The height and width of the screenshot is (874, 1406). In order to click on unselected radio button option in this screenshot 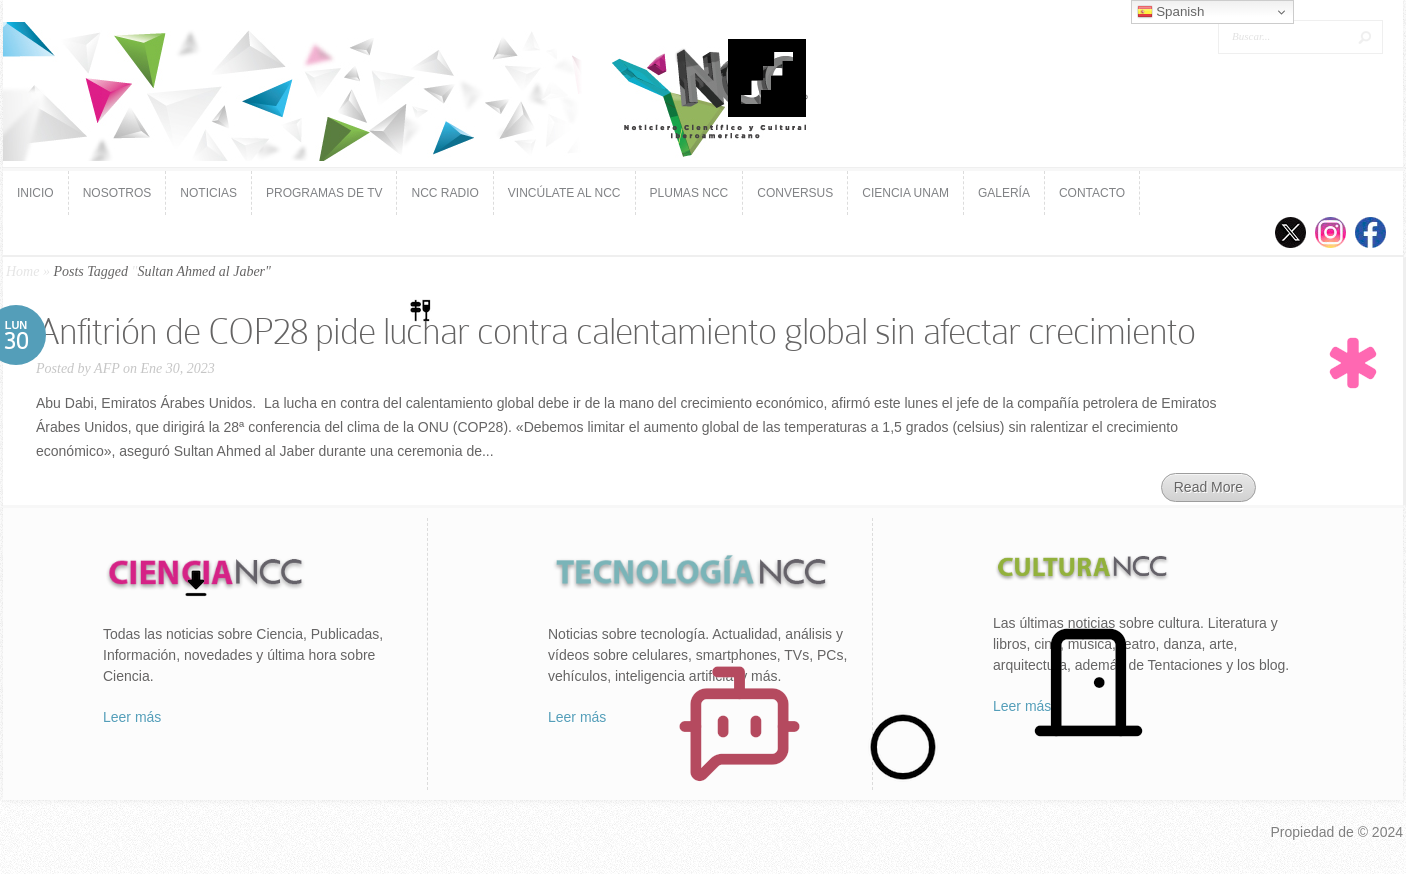, I will do `click(903, 747)`.